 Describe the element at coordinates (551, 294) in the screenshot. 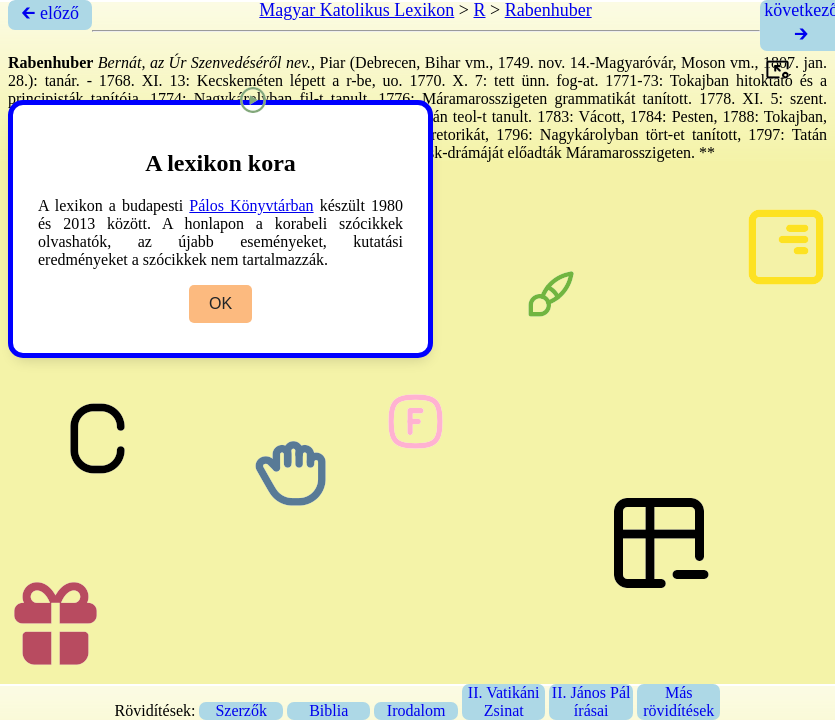

I see `access drawing or painting tools` at that location.